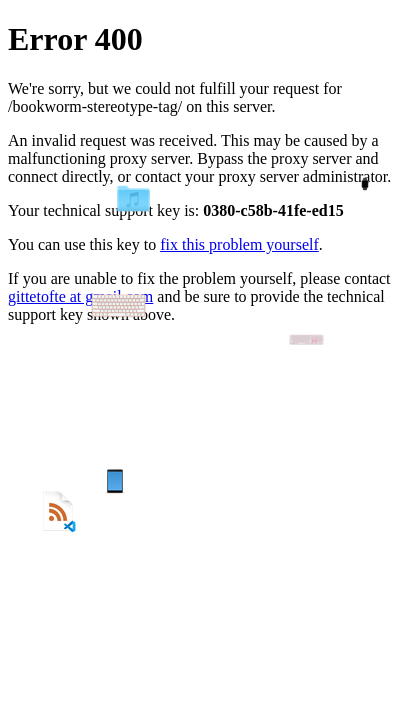 This screenshot has height=720, width=417. I want to click on connect a bluetooth keyboard, so click(306, 339).